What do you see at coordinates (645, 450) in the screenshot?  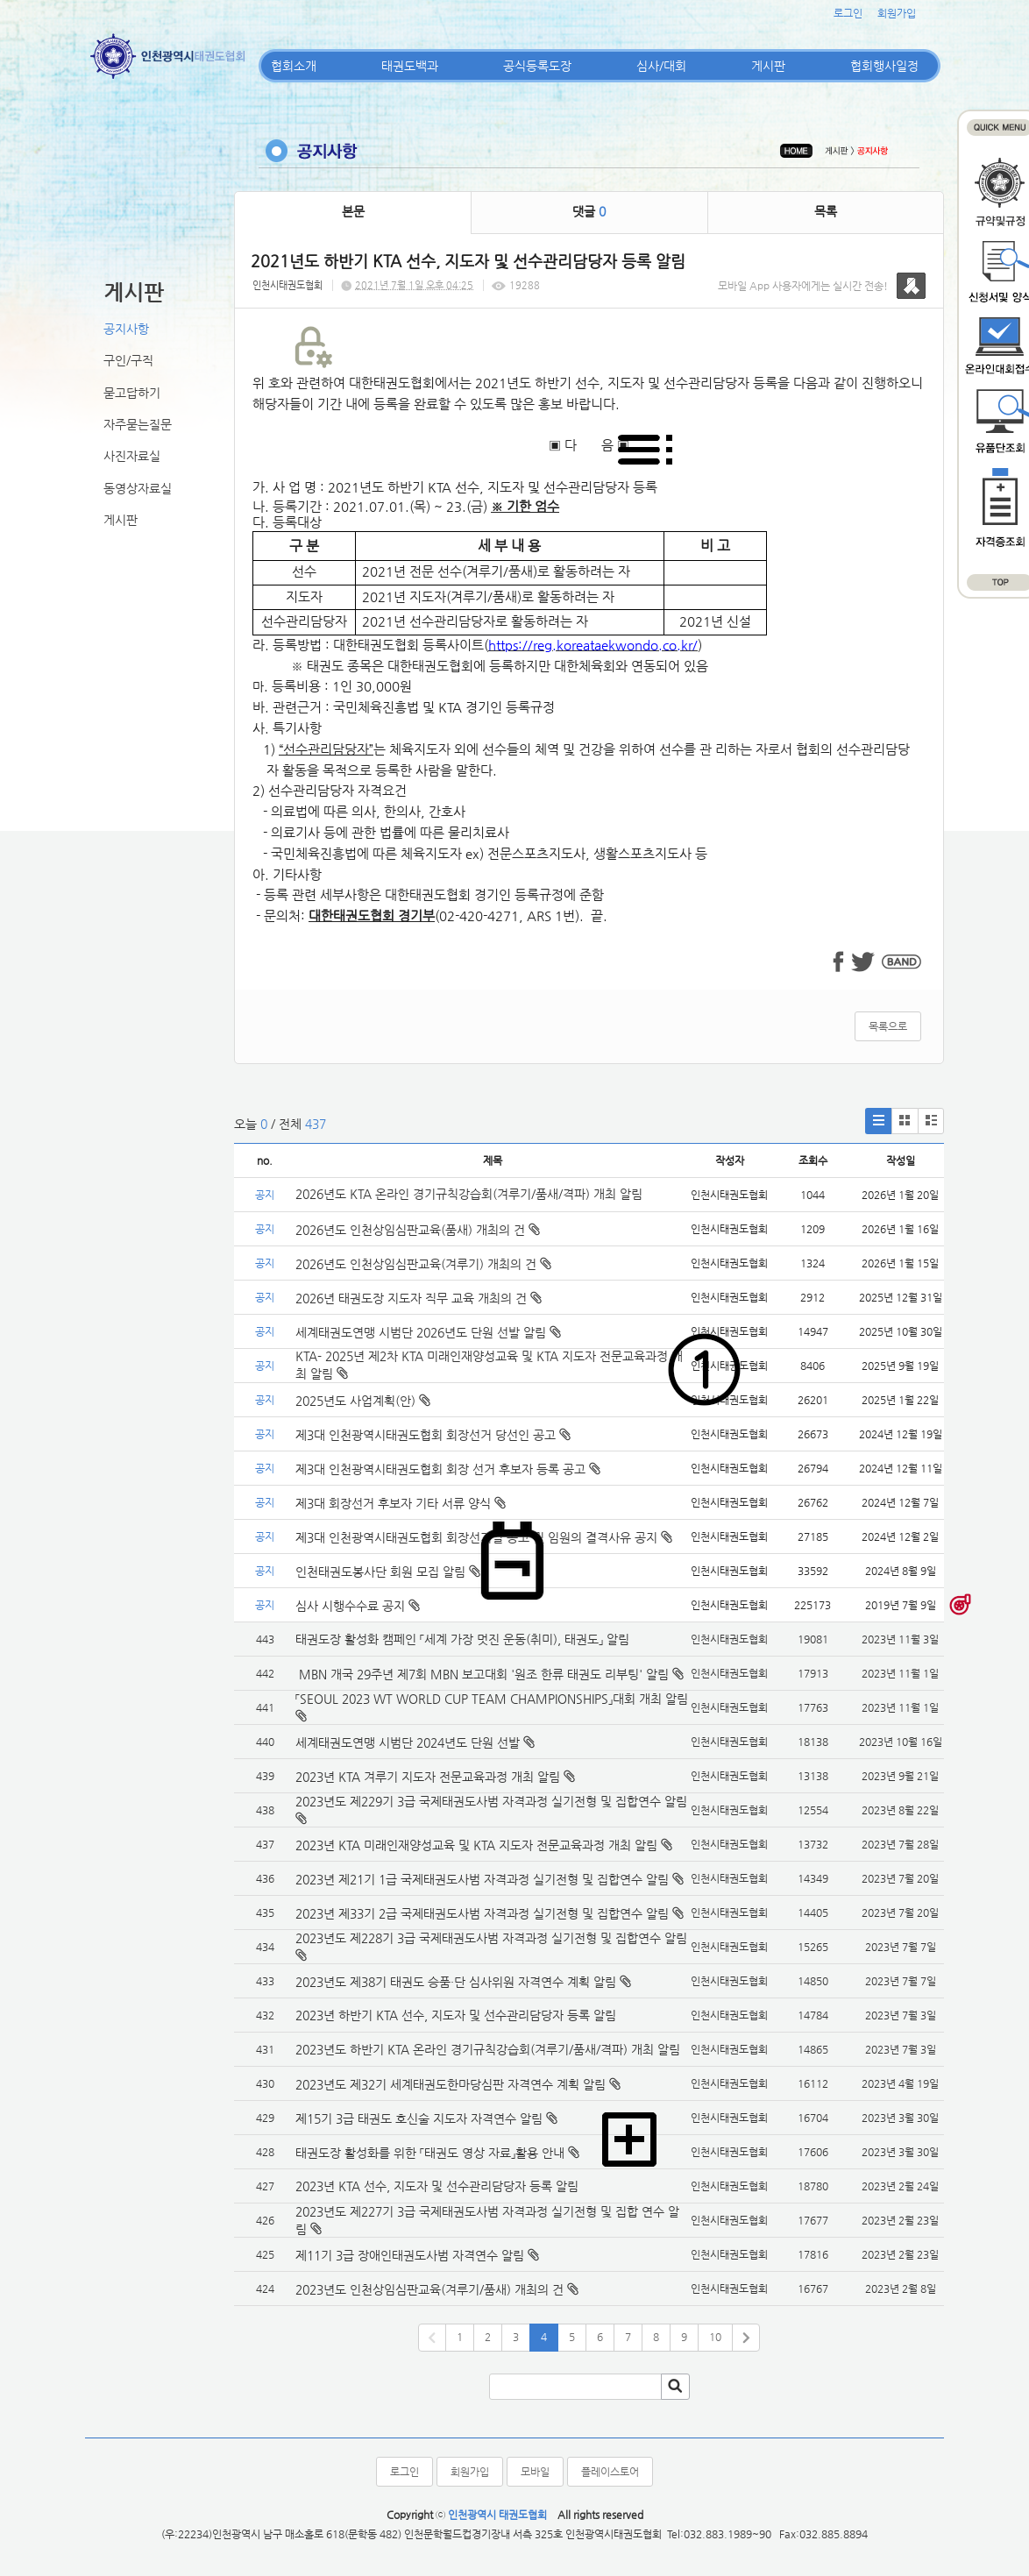 I see `view table of contents` at bounding box center [645, 450].